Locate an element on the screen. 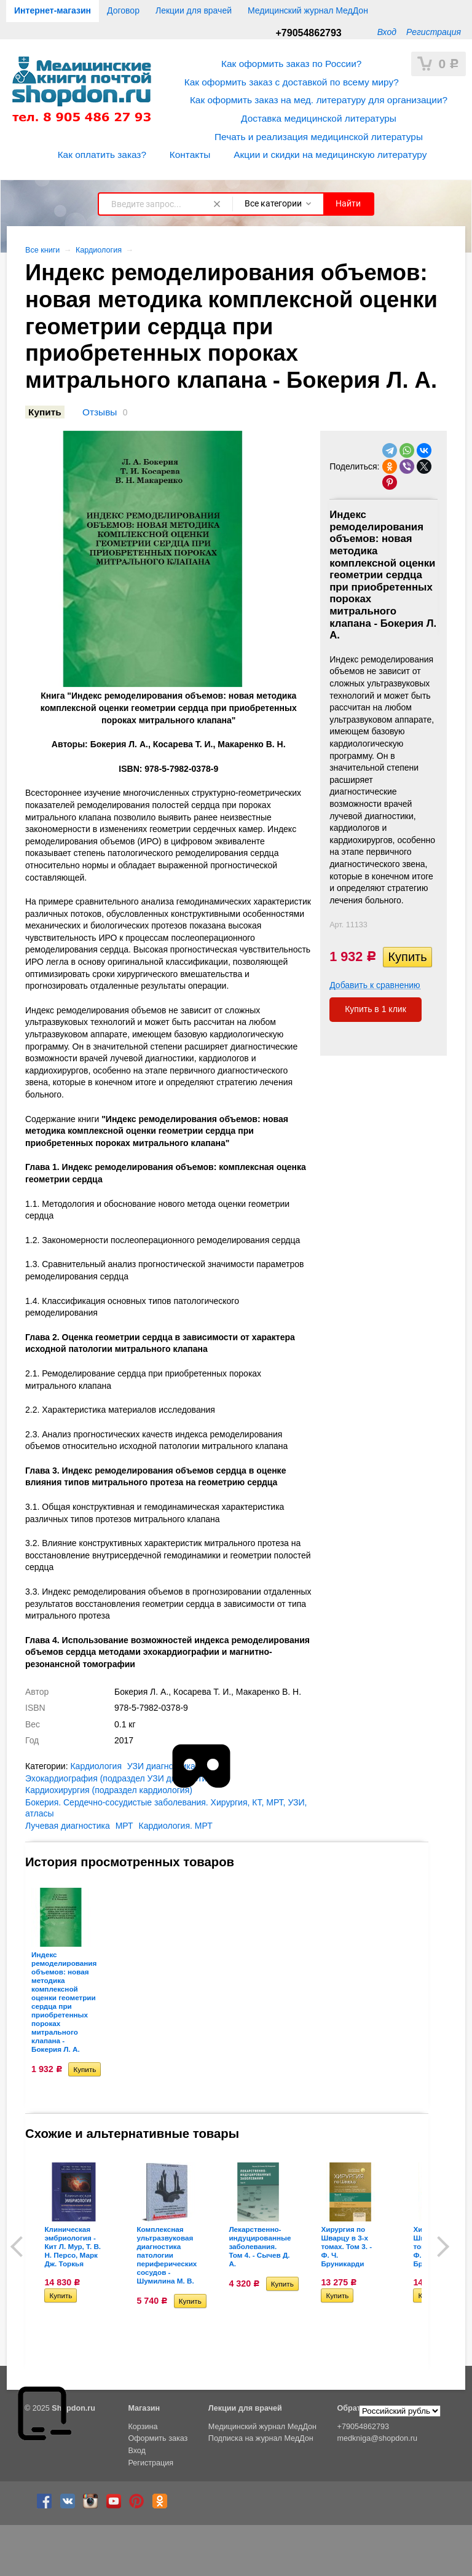 This screenshot has height=2576, width=472. access virtual reality or VR mode is located at coordinates (201, 1764).